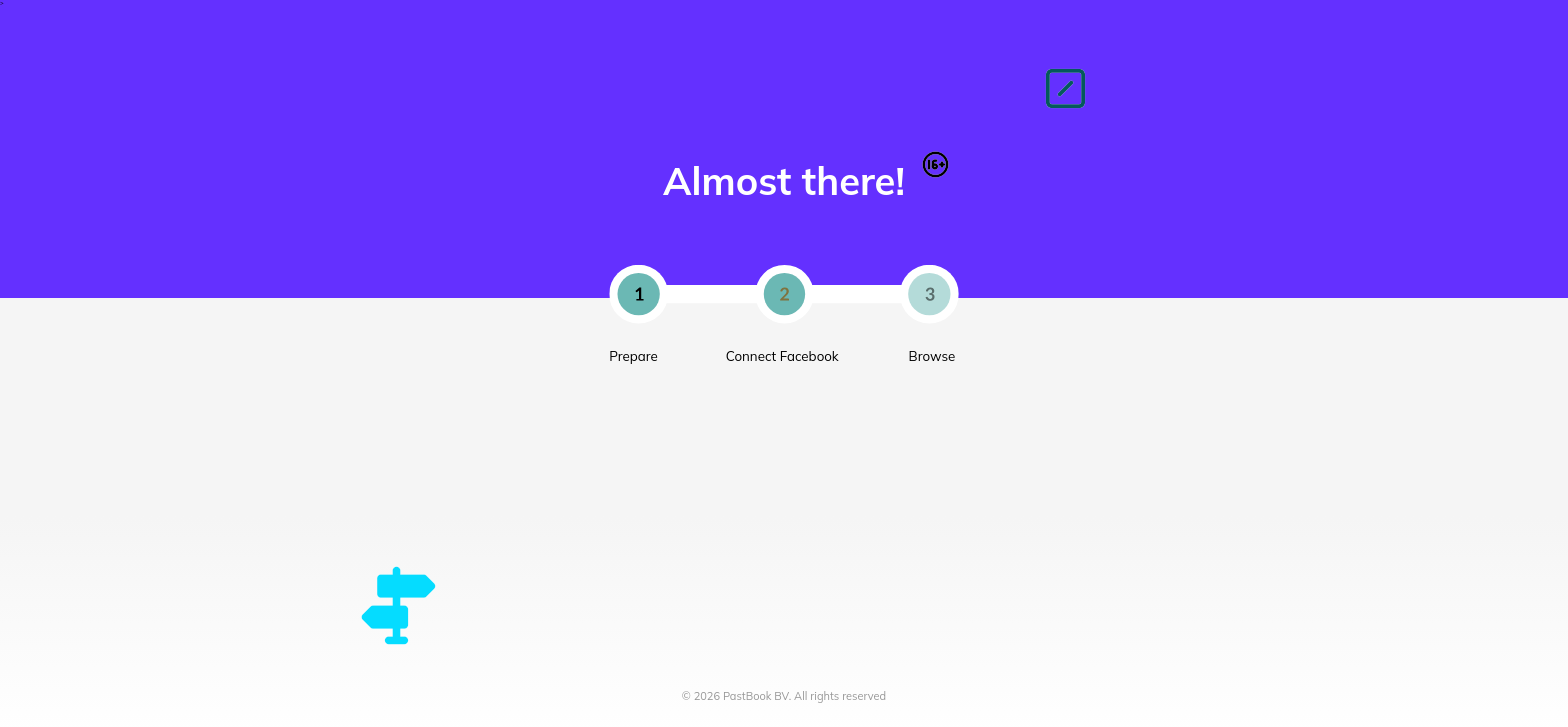 The width and height of the screenshot is (1568, 727). I want to click on indicates content rated for ages 16 and older, so click(935, 164).